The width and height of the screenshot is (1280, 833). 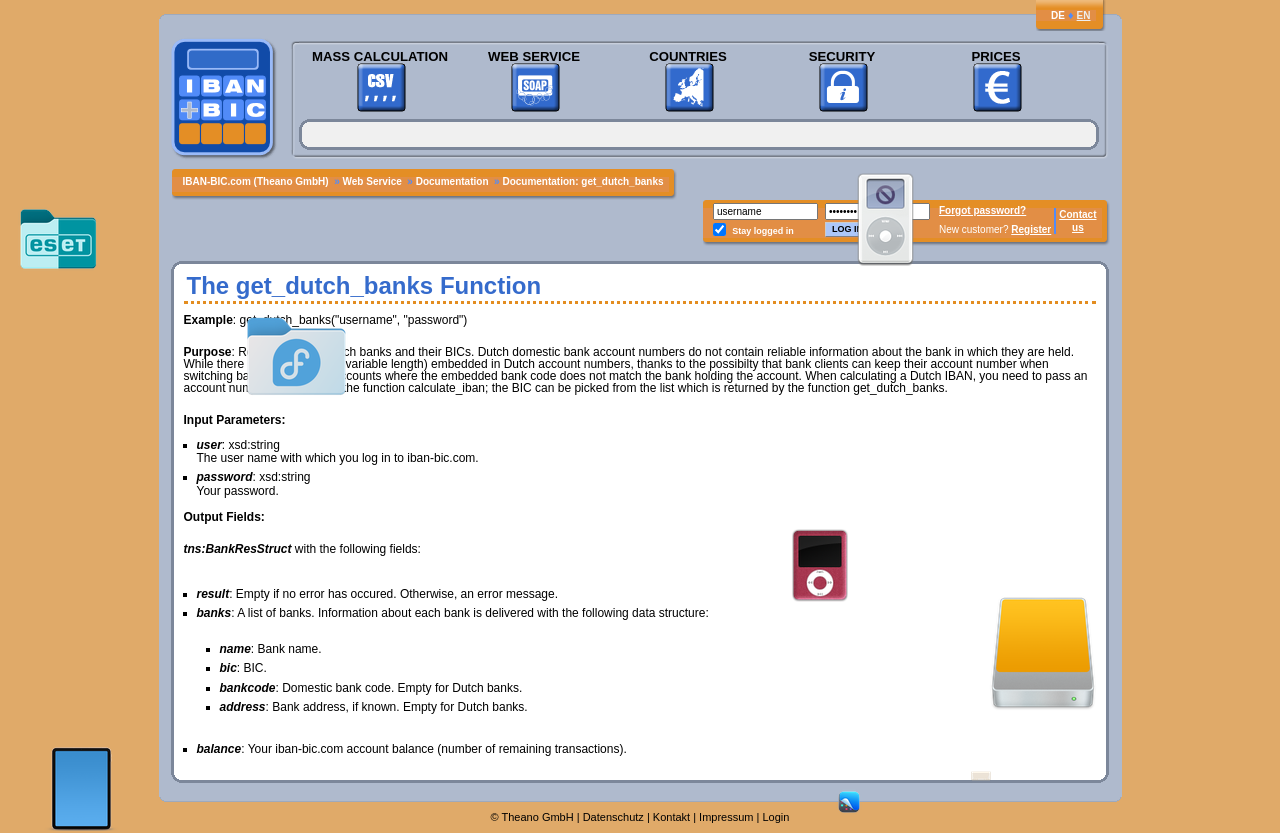 I want to click on folder containing fedora linux system files, so click(x=296, y=359).